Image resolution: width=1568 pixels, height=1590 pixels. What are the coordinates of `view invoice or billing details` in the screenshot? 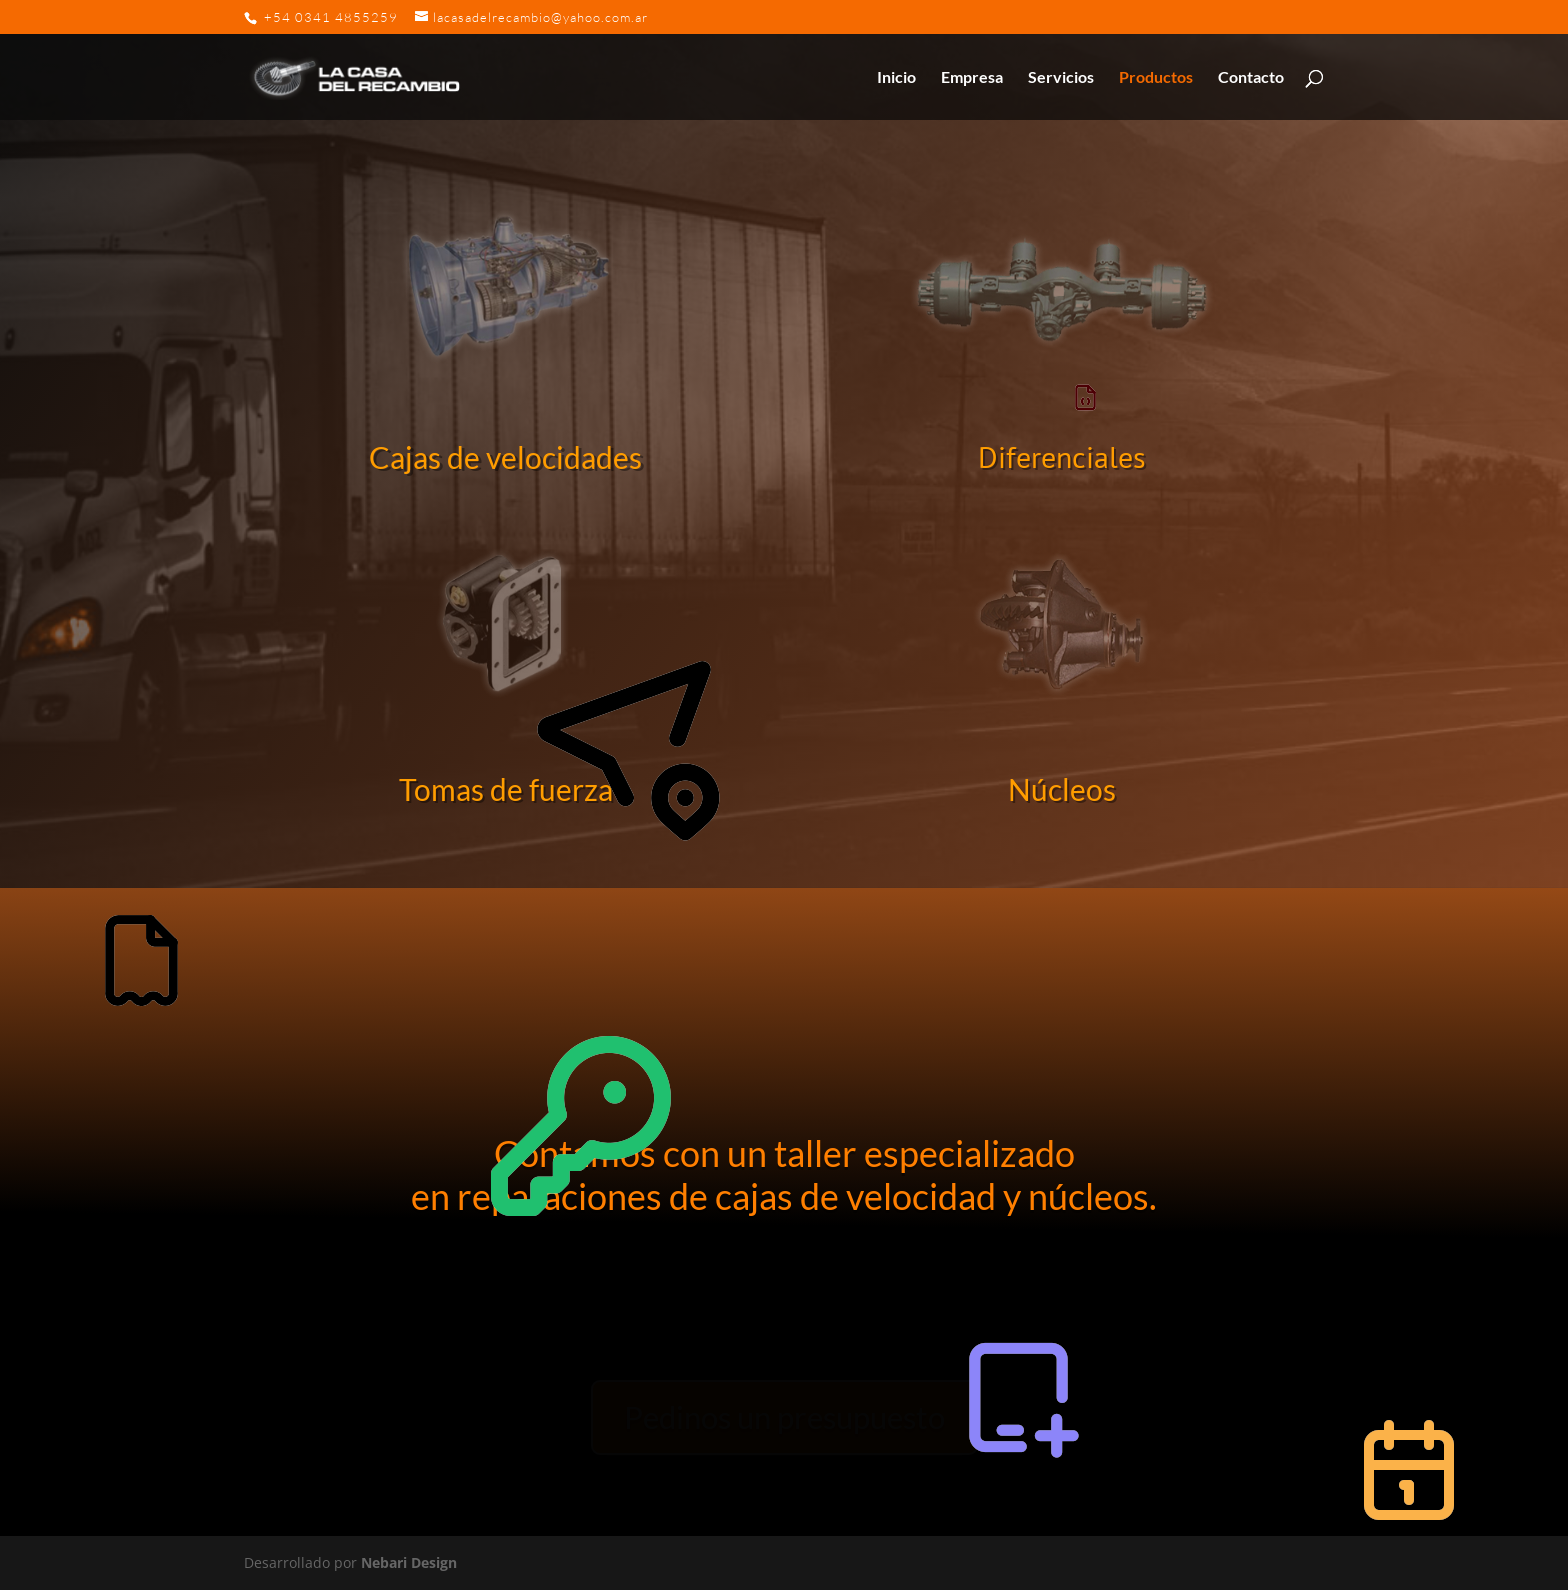 It's located at (141, 960).